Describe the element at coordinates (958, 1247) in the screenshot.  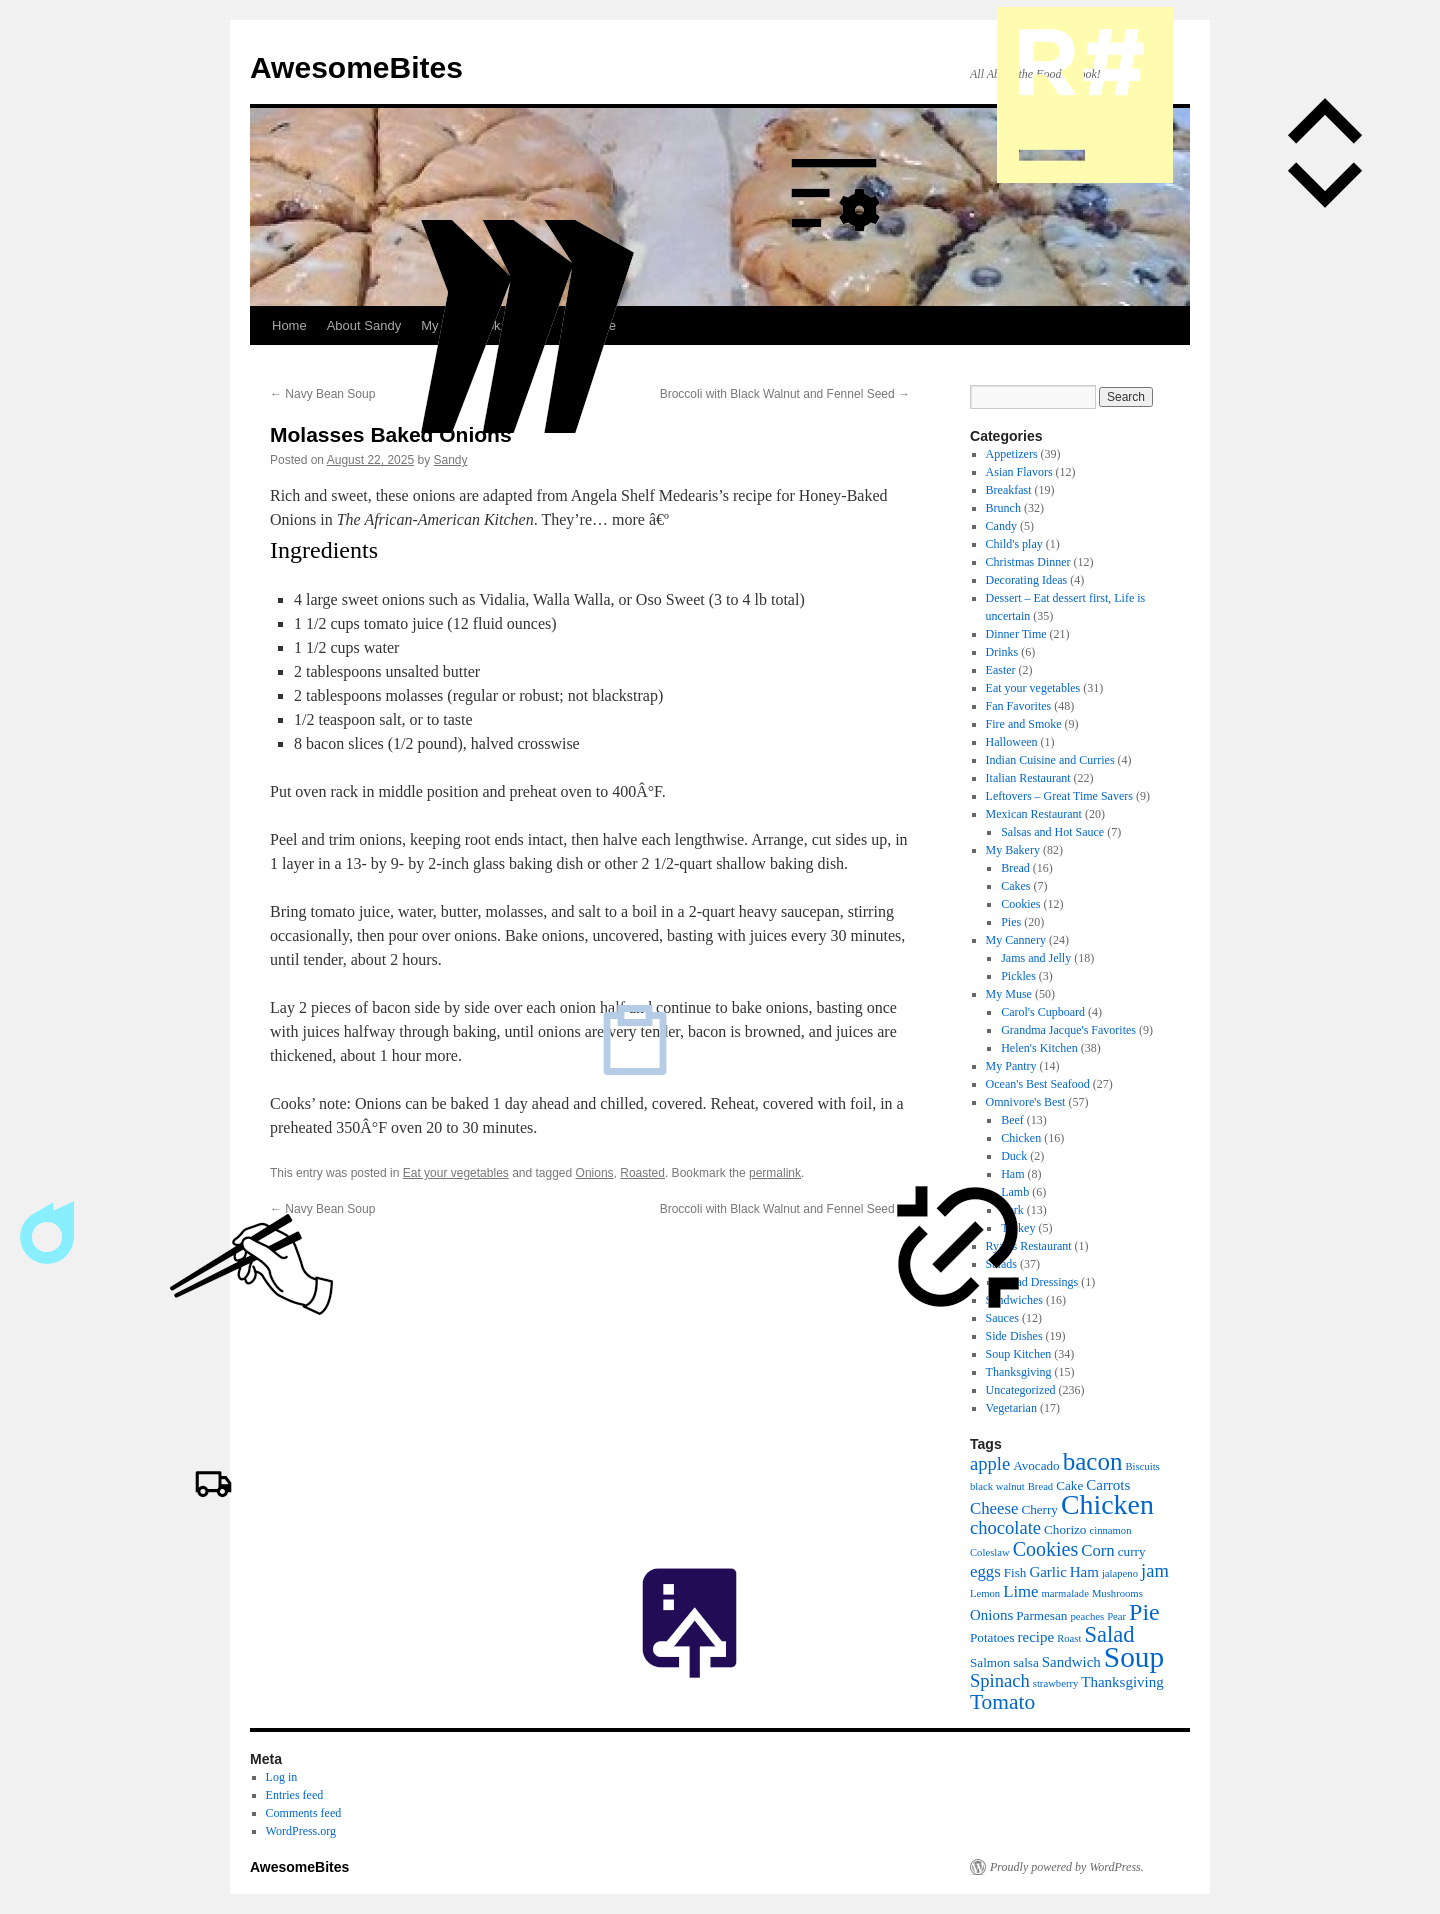
I see `unlink or disconnect a hyperlink` at that location.